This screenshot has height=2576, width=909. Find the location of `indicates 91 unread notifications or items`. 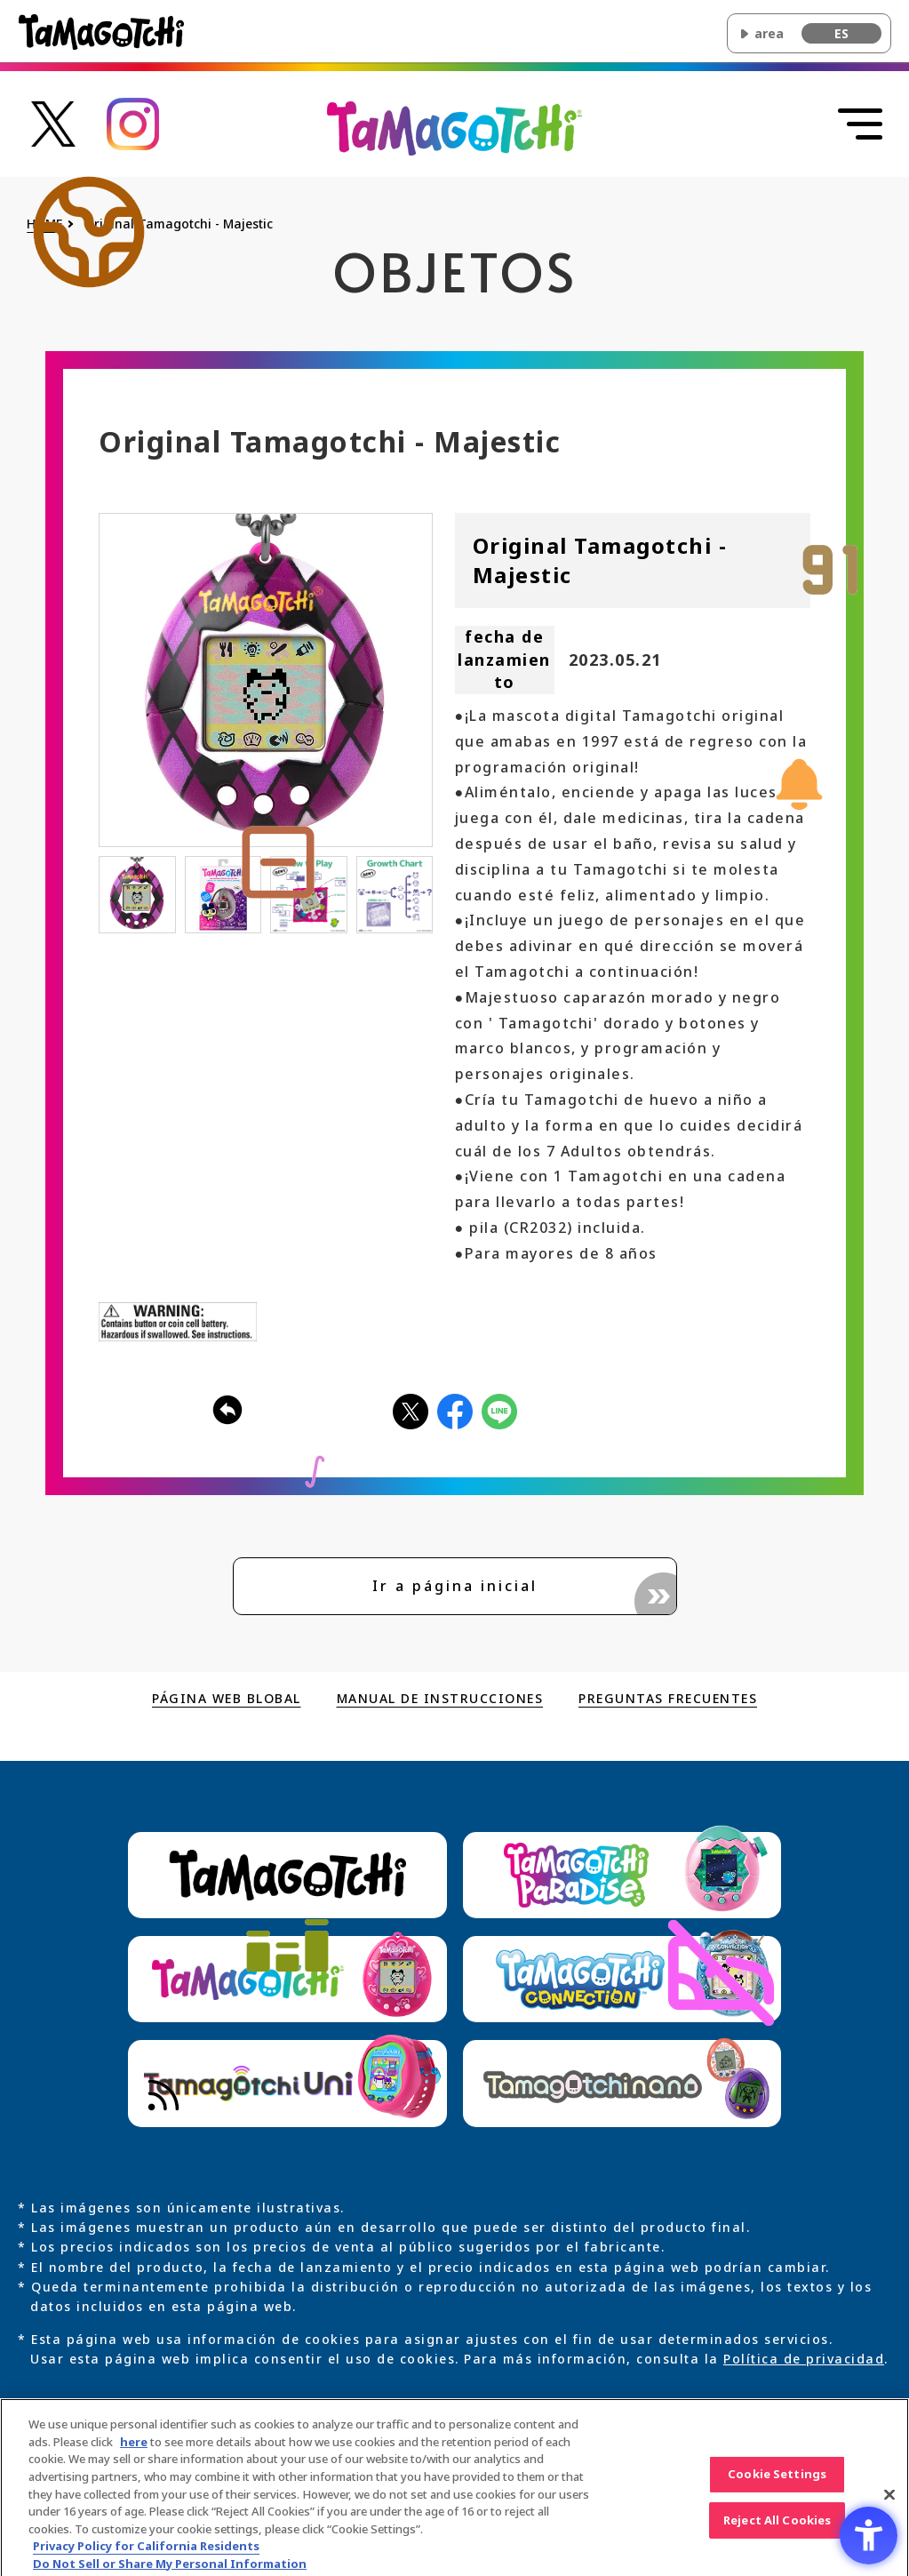

indicates 91 unread notifications or items is located at coordinates (833, 570).